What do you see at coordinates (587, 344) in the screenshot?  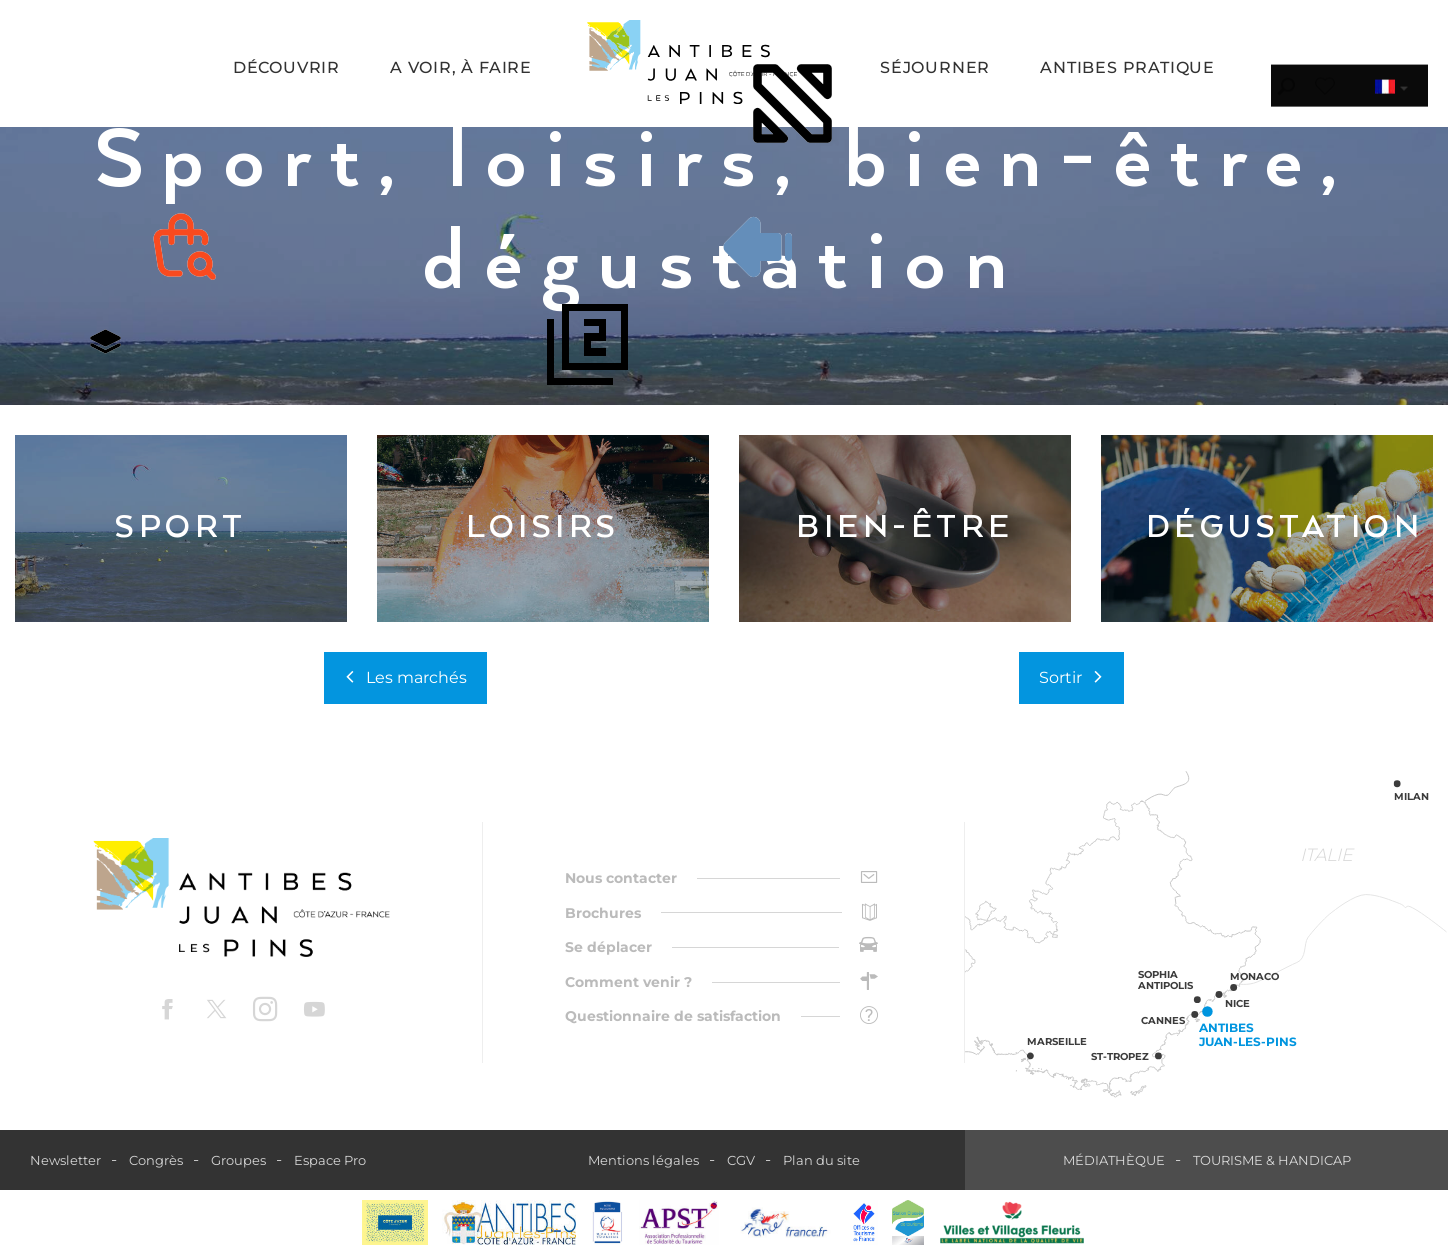 I see `select or apply filter number 2` at bounding box center [587, 344].